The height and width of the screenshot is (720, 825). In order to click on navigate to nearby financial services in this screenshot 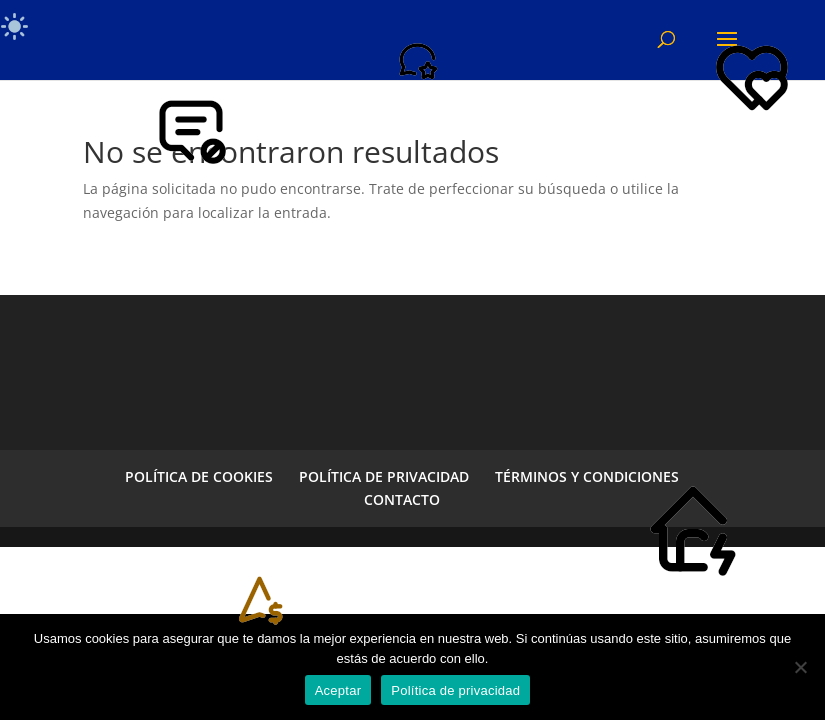, I will do `click(259, 599)`.